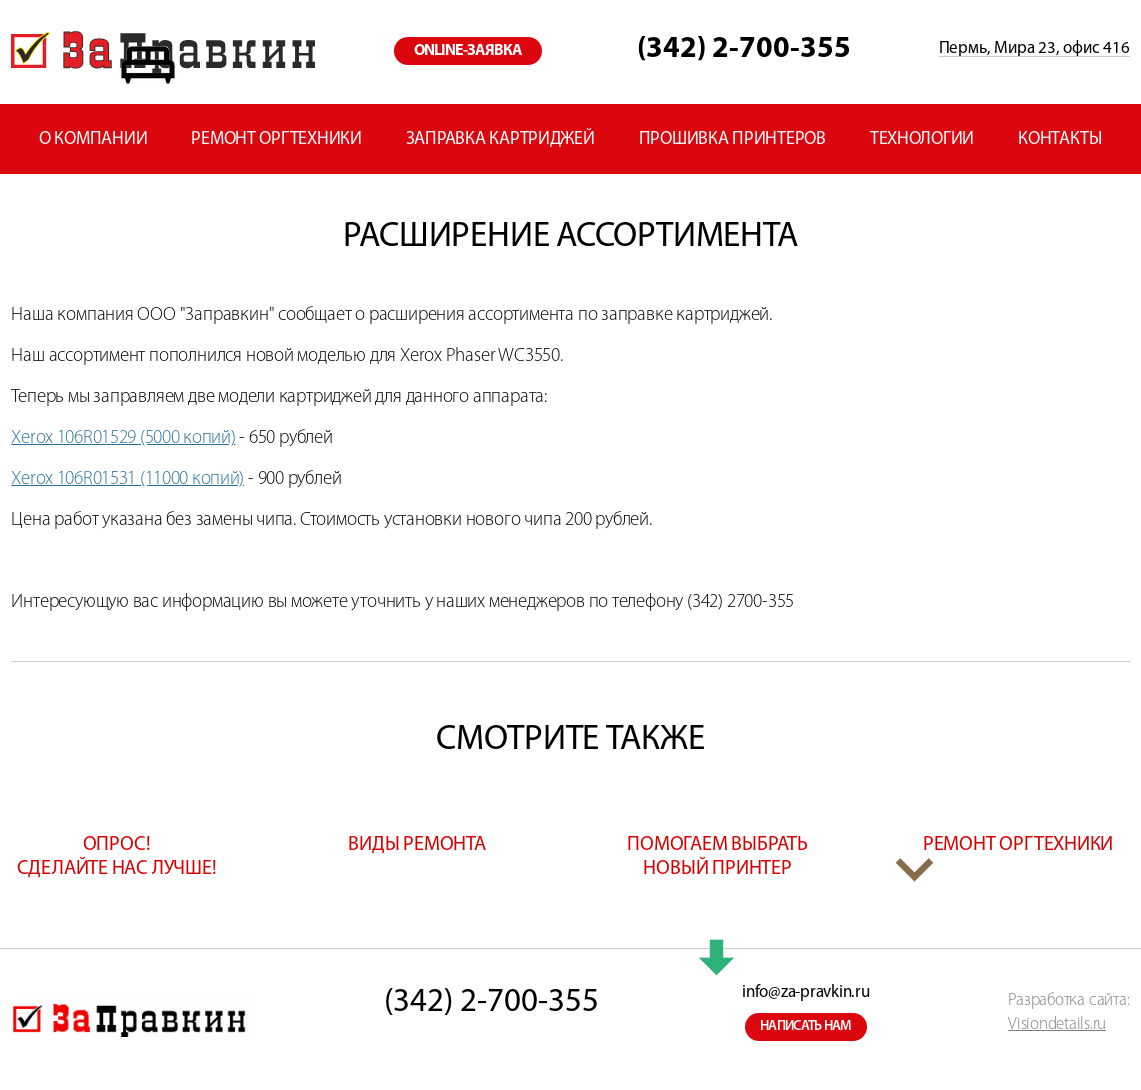 This screenshot has width=1141, height=1090. Describe the element at coordinates (148, 65) in the screenshot. I see `view bedroom or sleeping accommodations` at that location.